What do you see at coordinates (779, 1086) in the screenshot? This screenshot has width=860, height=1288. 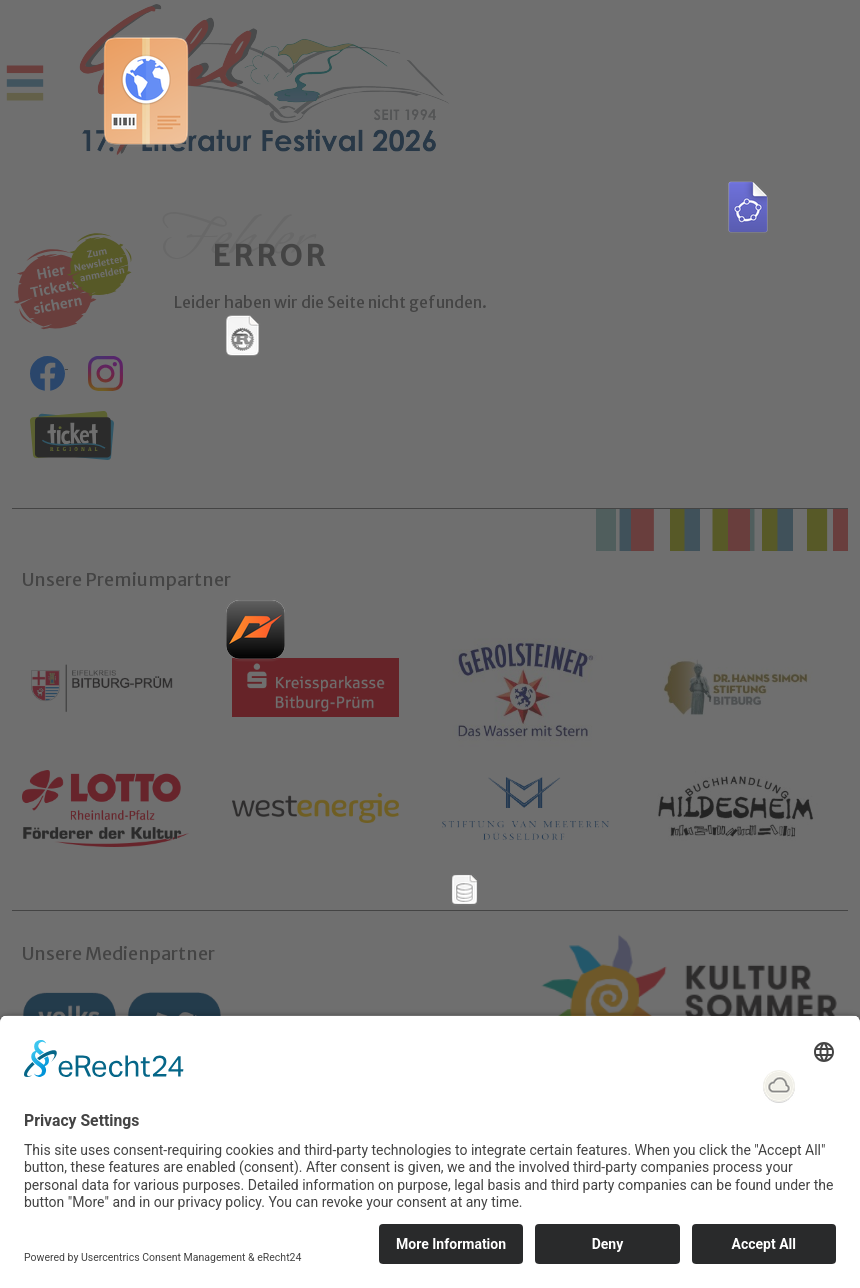 I see `indicates file is synced with Dropbox cloud storage` at bounding box center [779, 1086].